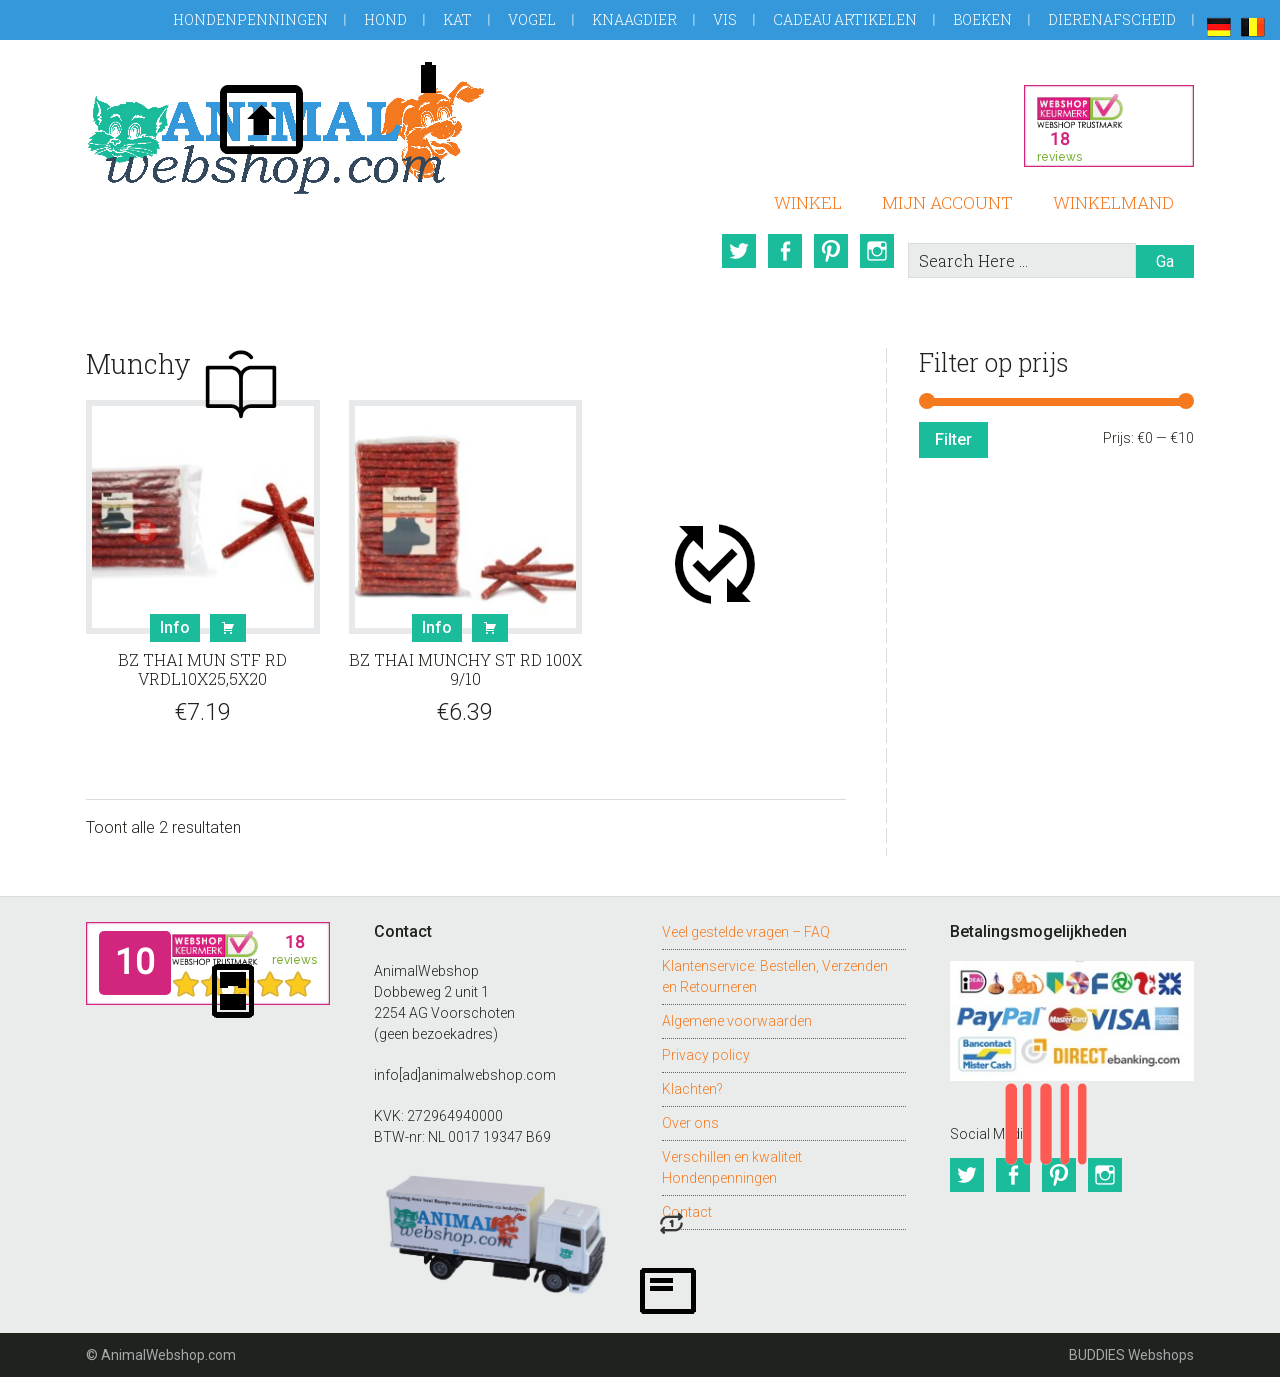 Image resolution: width=1280 pixels, height=1377 pixels. Describe the element at coordinates (261, 119) in the screenshot. I see `present to all participants` at that location.